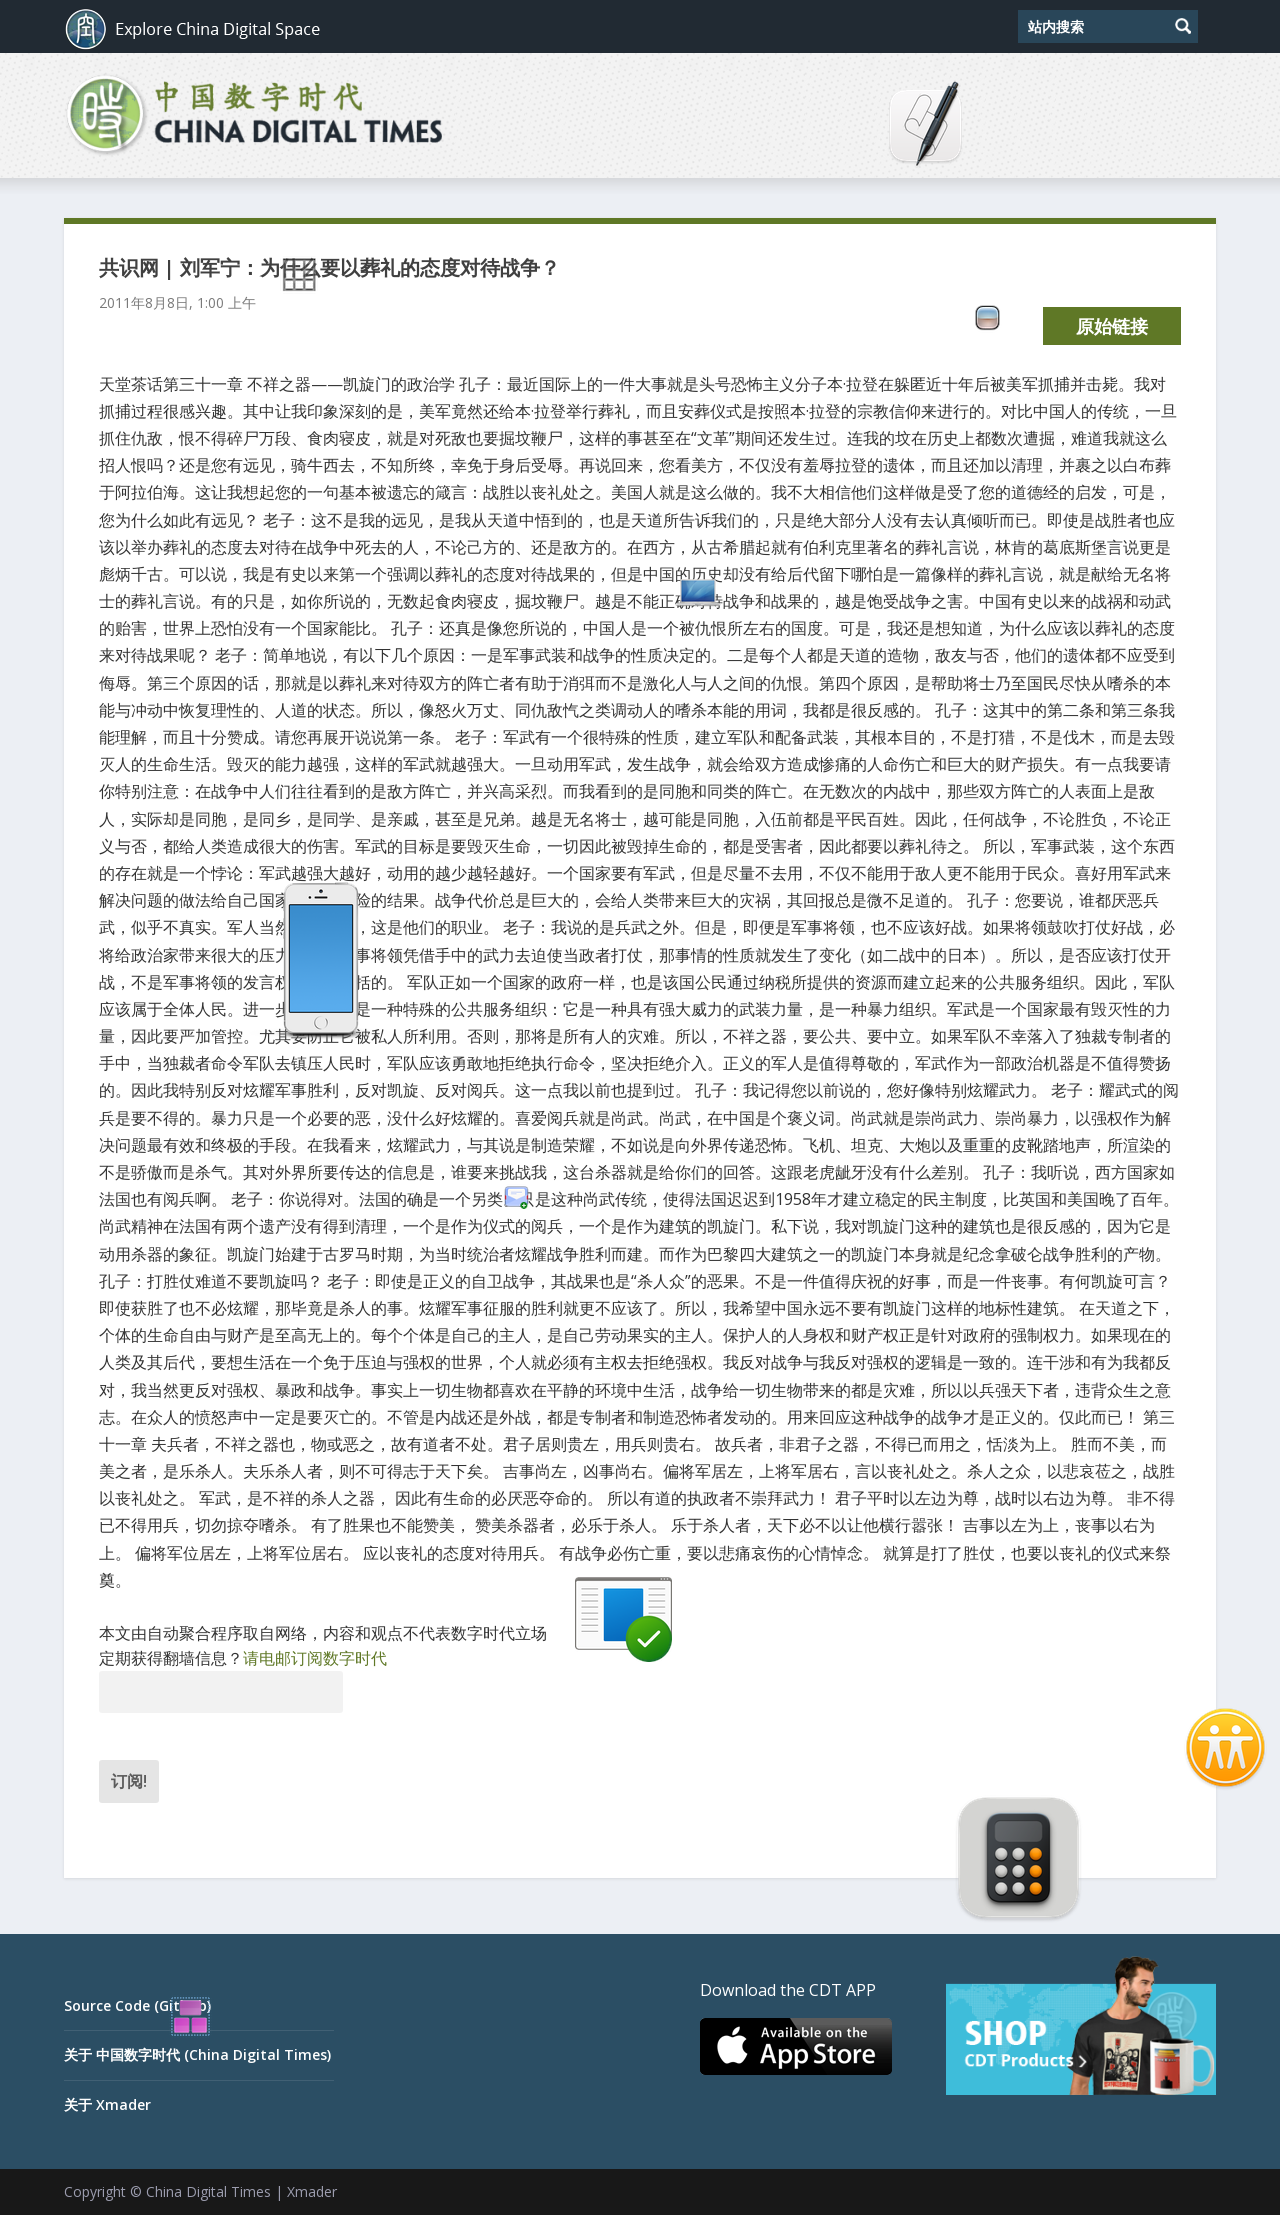  I want to click on compose a new email message, so click(516, 1196).